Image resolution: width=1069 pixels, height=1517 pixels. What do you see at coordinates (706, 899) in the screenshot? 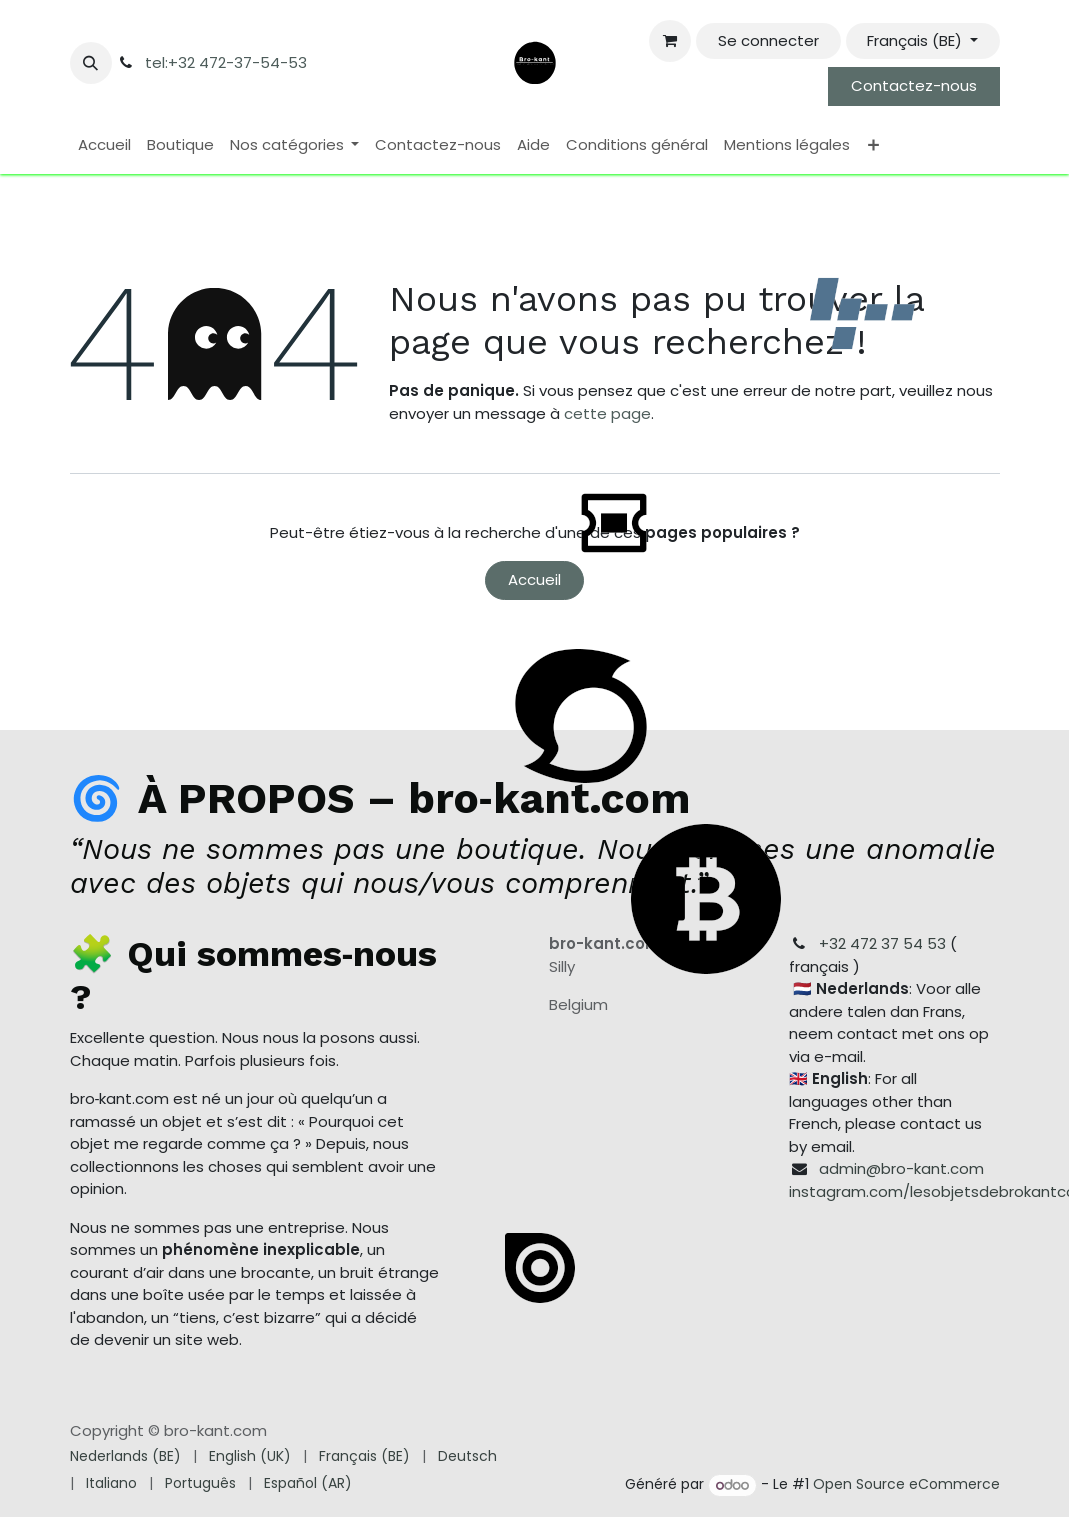
I see `bitcoin sv cryptocurrency logo` at bounding box center [706, 899].